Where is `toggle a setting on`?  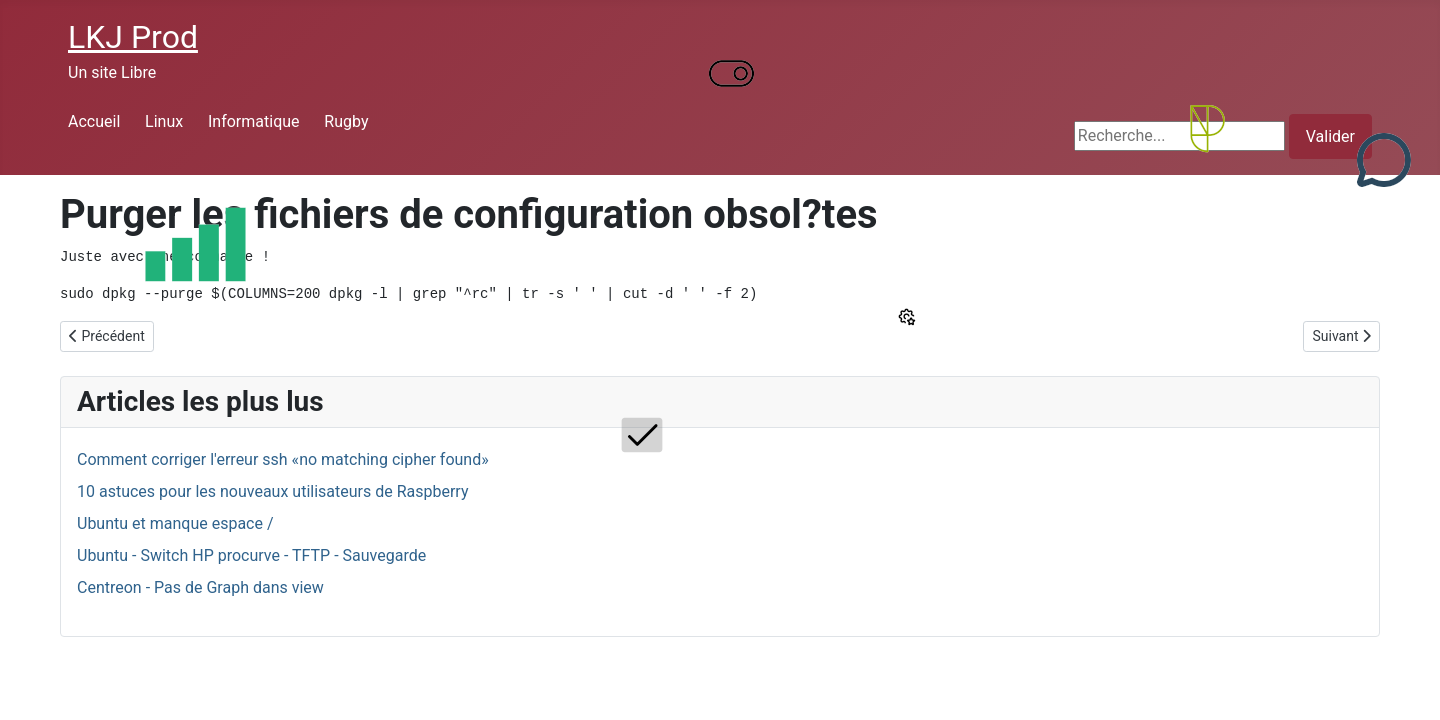
toggle a setting on is located at coordinates (731, 73).